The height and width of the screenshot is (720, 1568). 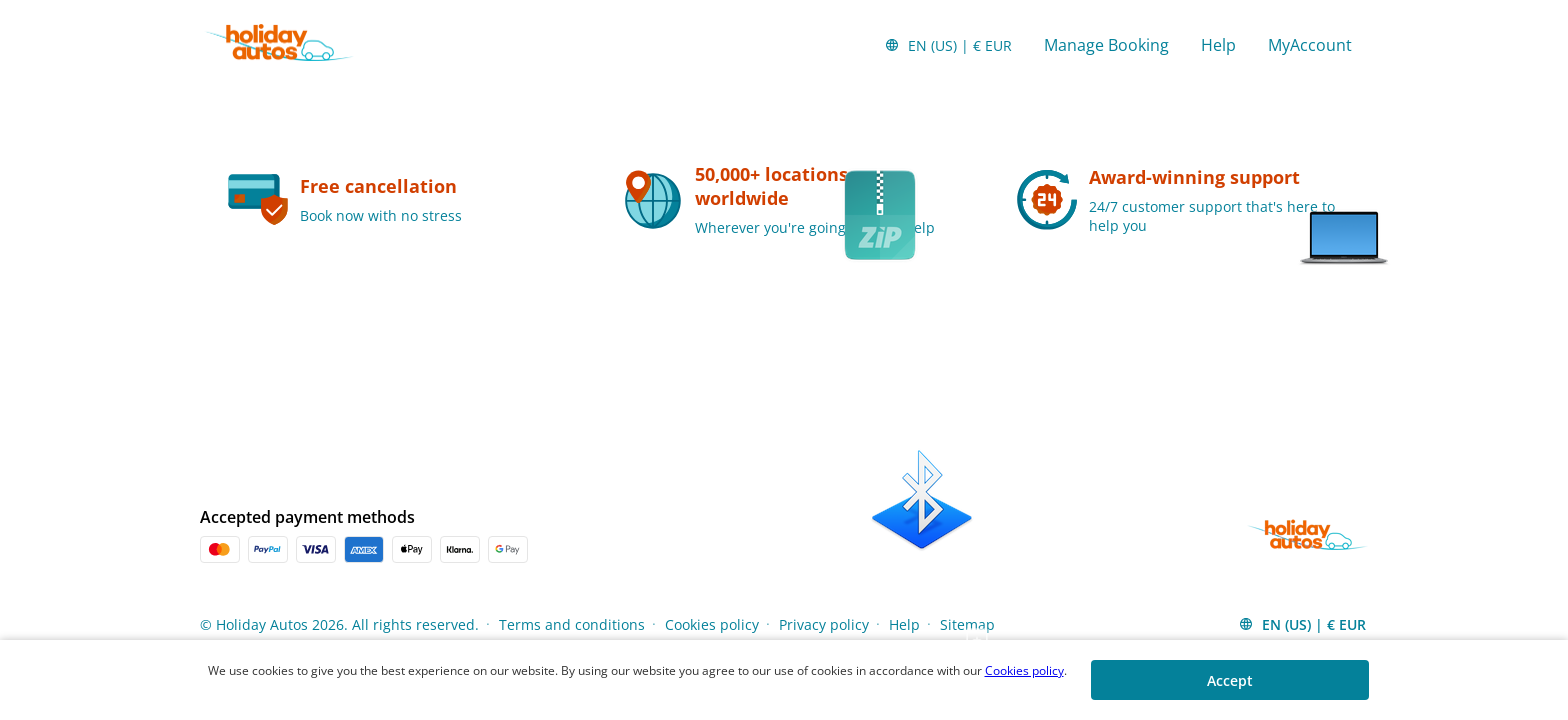 What do you see at coordinates (921, 501) in the screenshot?
I see `open bluetooth file exchange utility` at bounding box center [921, 501].